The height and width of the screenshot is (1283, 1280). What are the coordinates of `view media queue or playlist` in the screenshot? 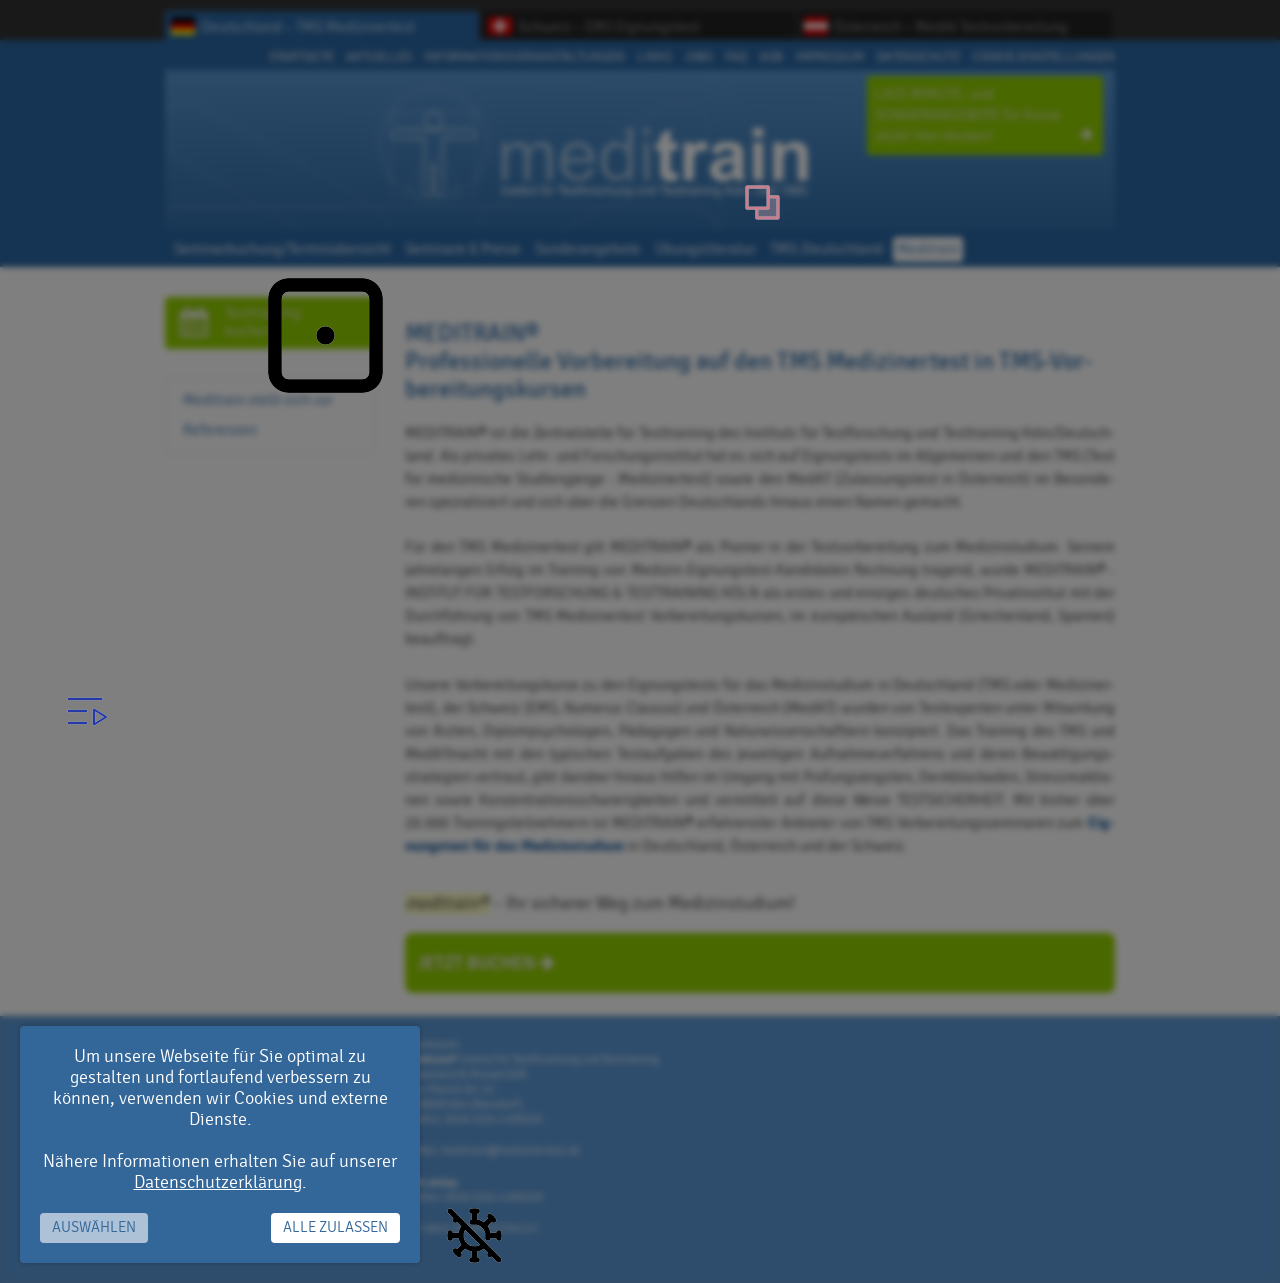 It's located at (85, 711).